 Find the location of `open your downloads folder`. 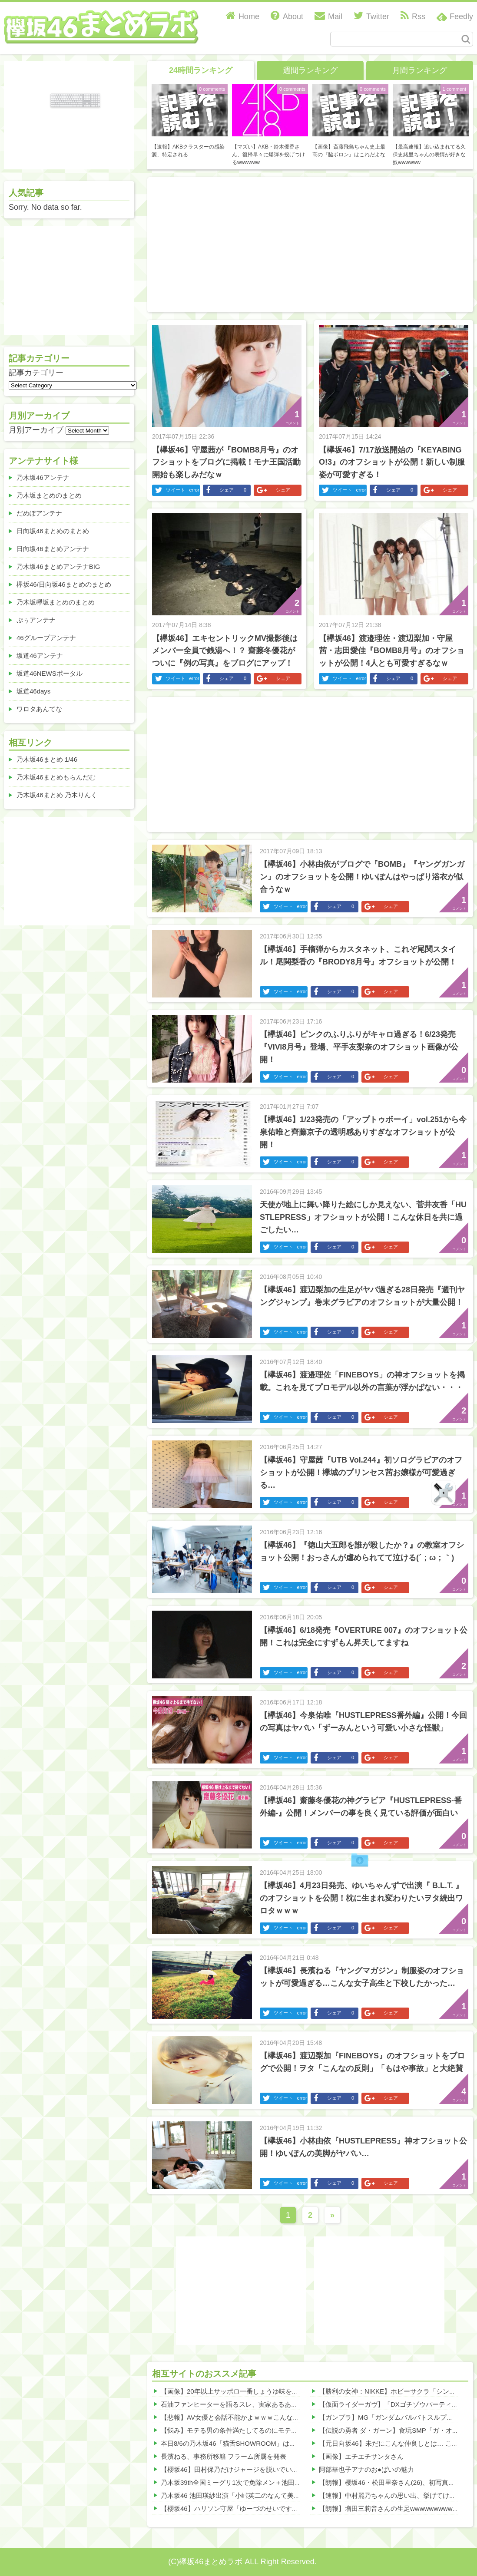

open your downloads folder is located at coordinates (360, 1860).